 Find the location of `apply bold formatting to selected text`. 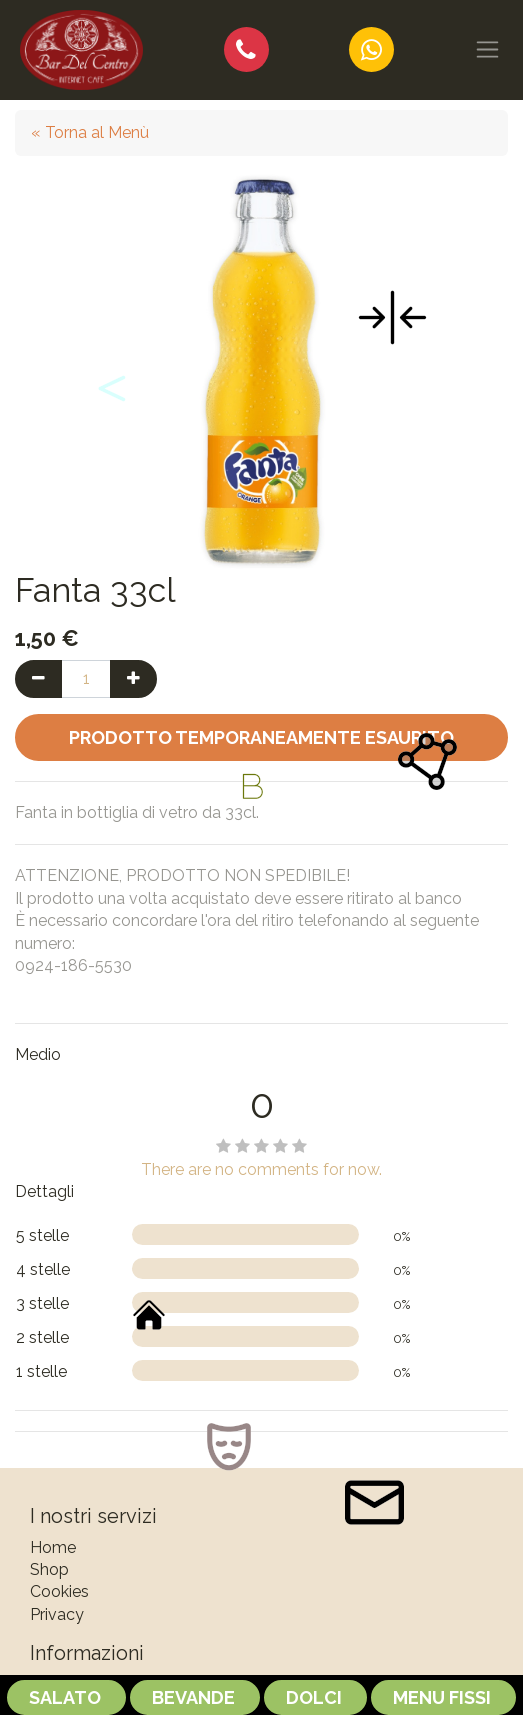

apply bold formatting to selected text is located at coordinates (251, 787).